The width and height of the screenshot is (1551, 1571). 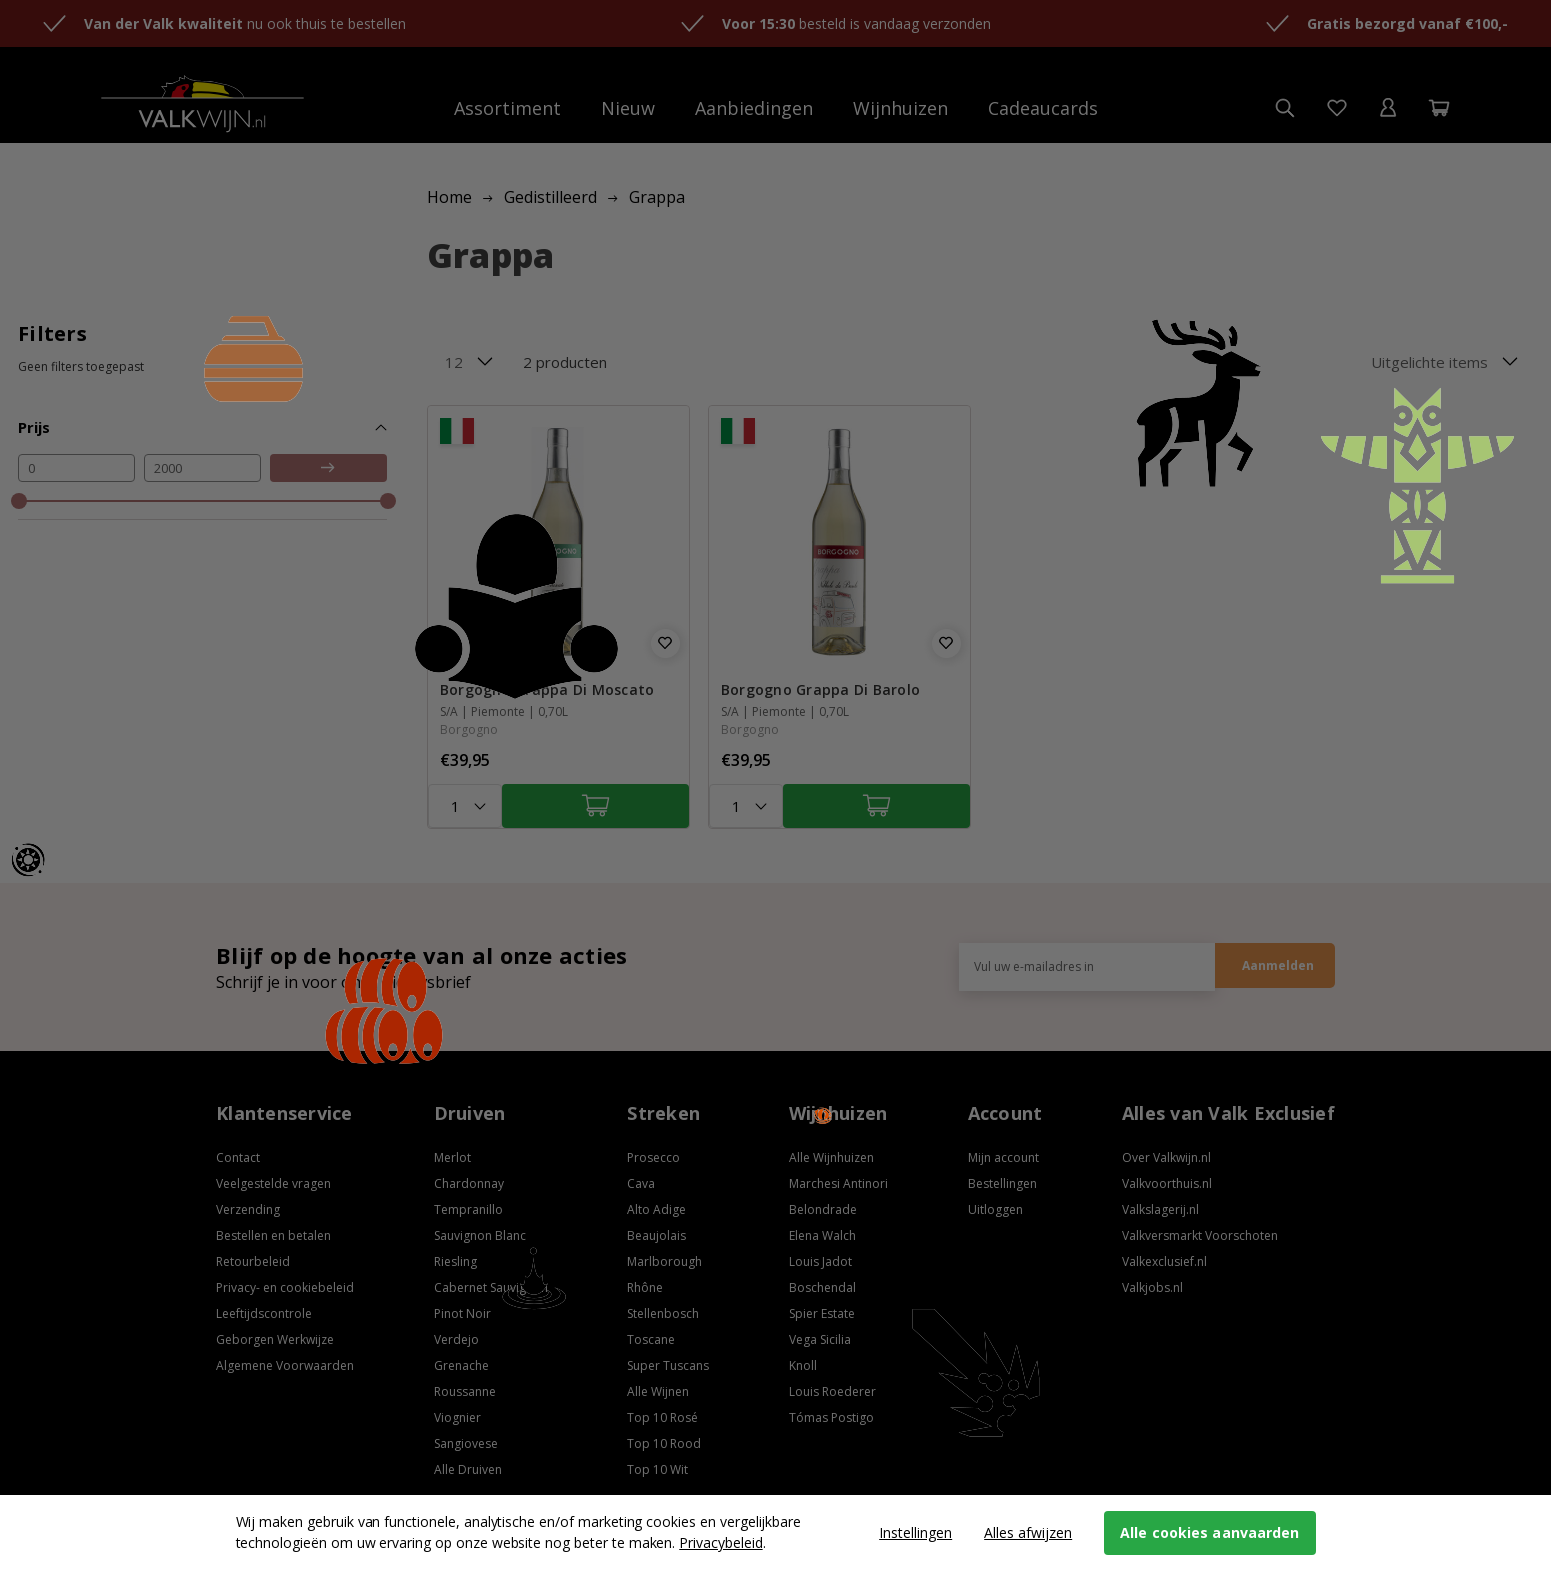 I want to click on activate beast vision or predator sense mode, so click(x=822, y=1115).